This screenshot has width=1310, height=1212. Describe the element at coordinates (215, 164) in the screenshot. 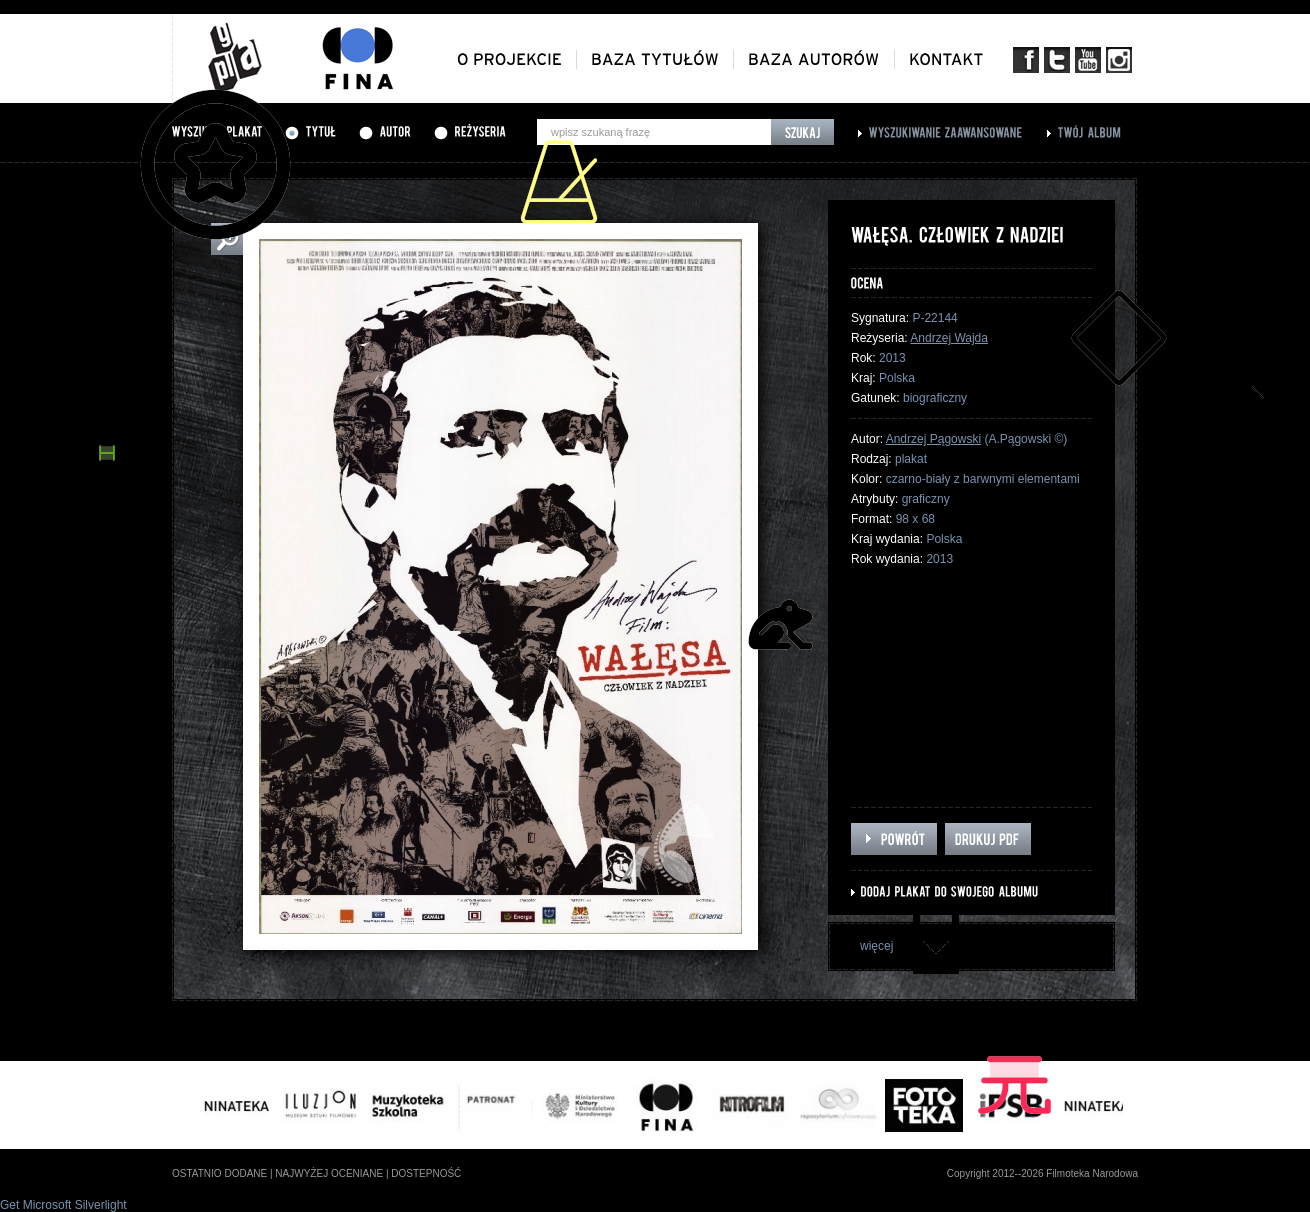

I see `add to favorites` at that location.